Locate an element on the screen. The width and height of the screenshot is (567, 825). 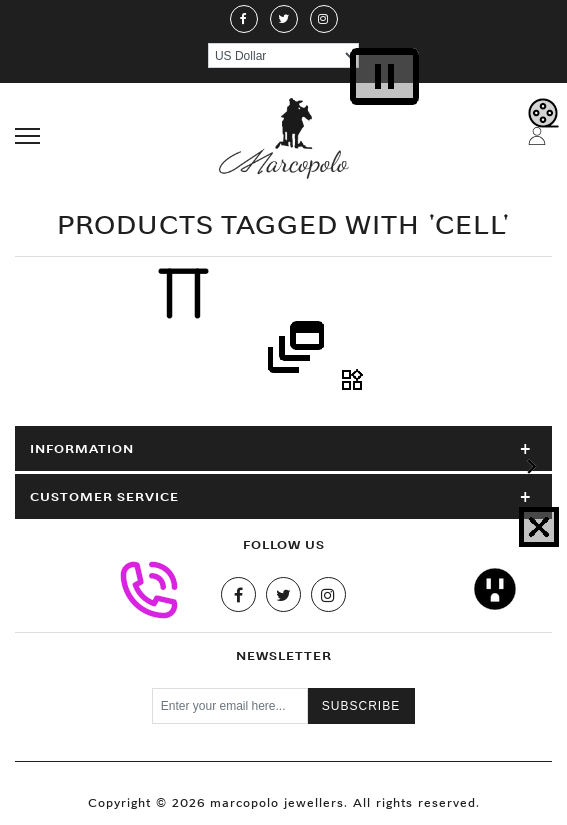
access mathematical or scientific functions is located at coordinates (183, 293).